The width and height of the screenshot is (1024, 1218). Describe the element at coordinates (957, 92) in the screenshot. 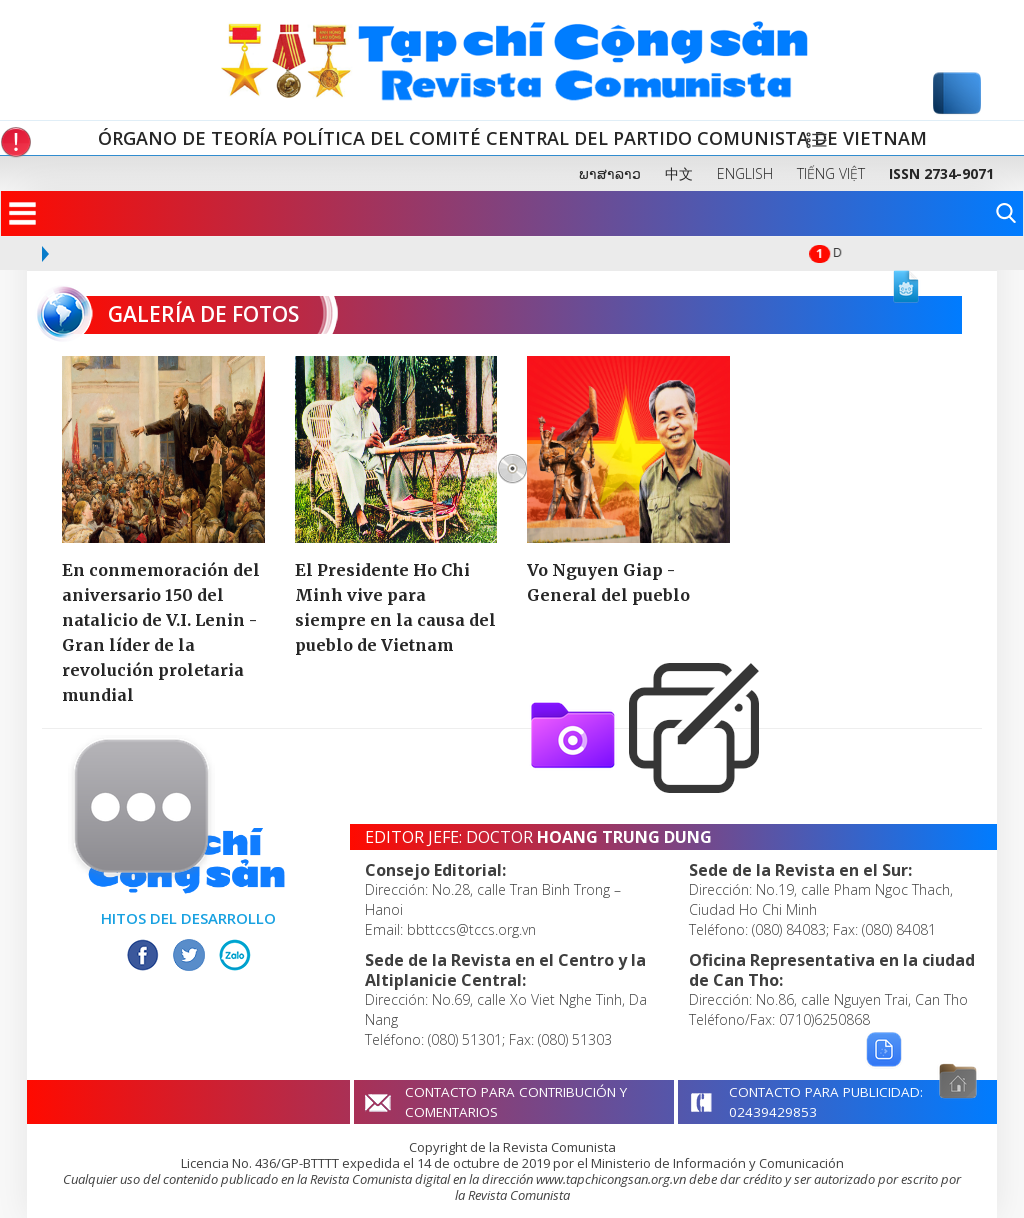

I see `access the desktop folder` at that location.